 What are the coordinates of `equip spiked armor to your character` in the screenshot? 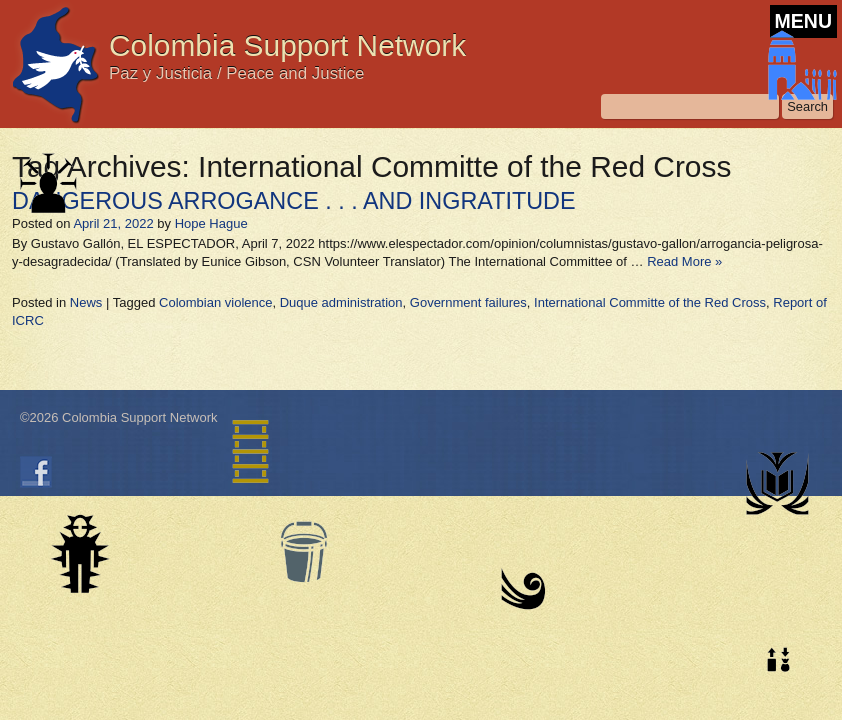 It's located at (80, 554).